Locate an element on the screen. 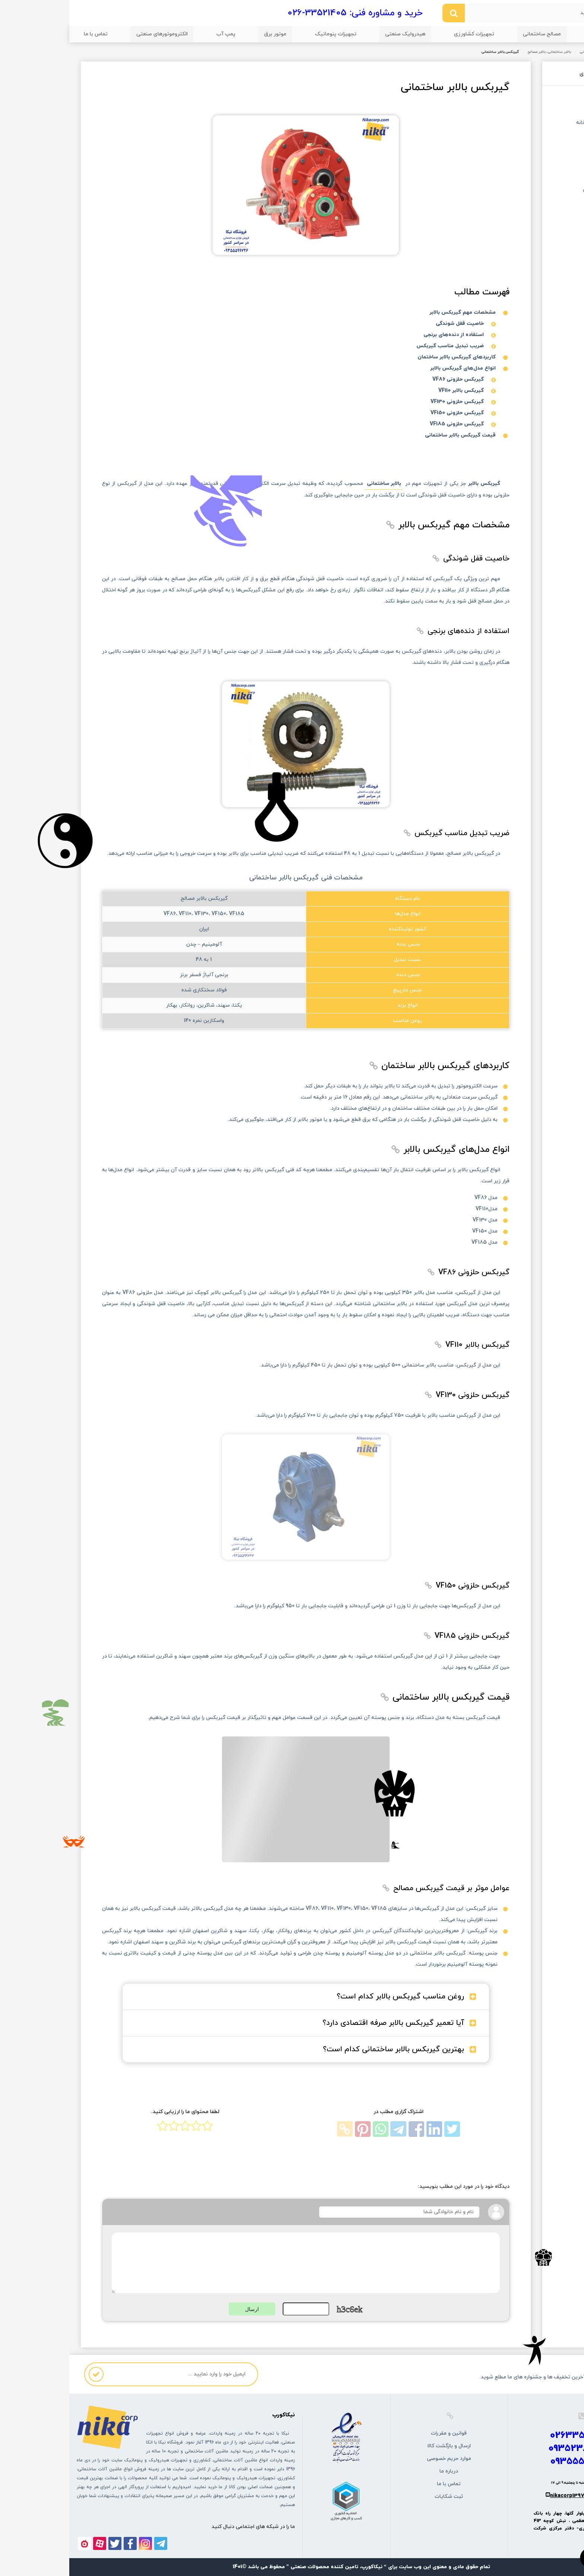 The height and width of the screenshot is (2576, 584). indicates body awareness or wellness features is located at coordinates (534, 2350).